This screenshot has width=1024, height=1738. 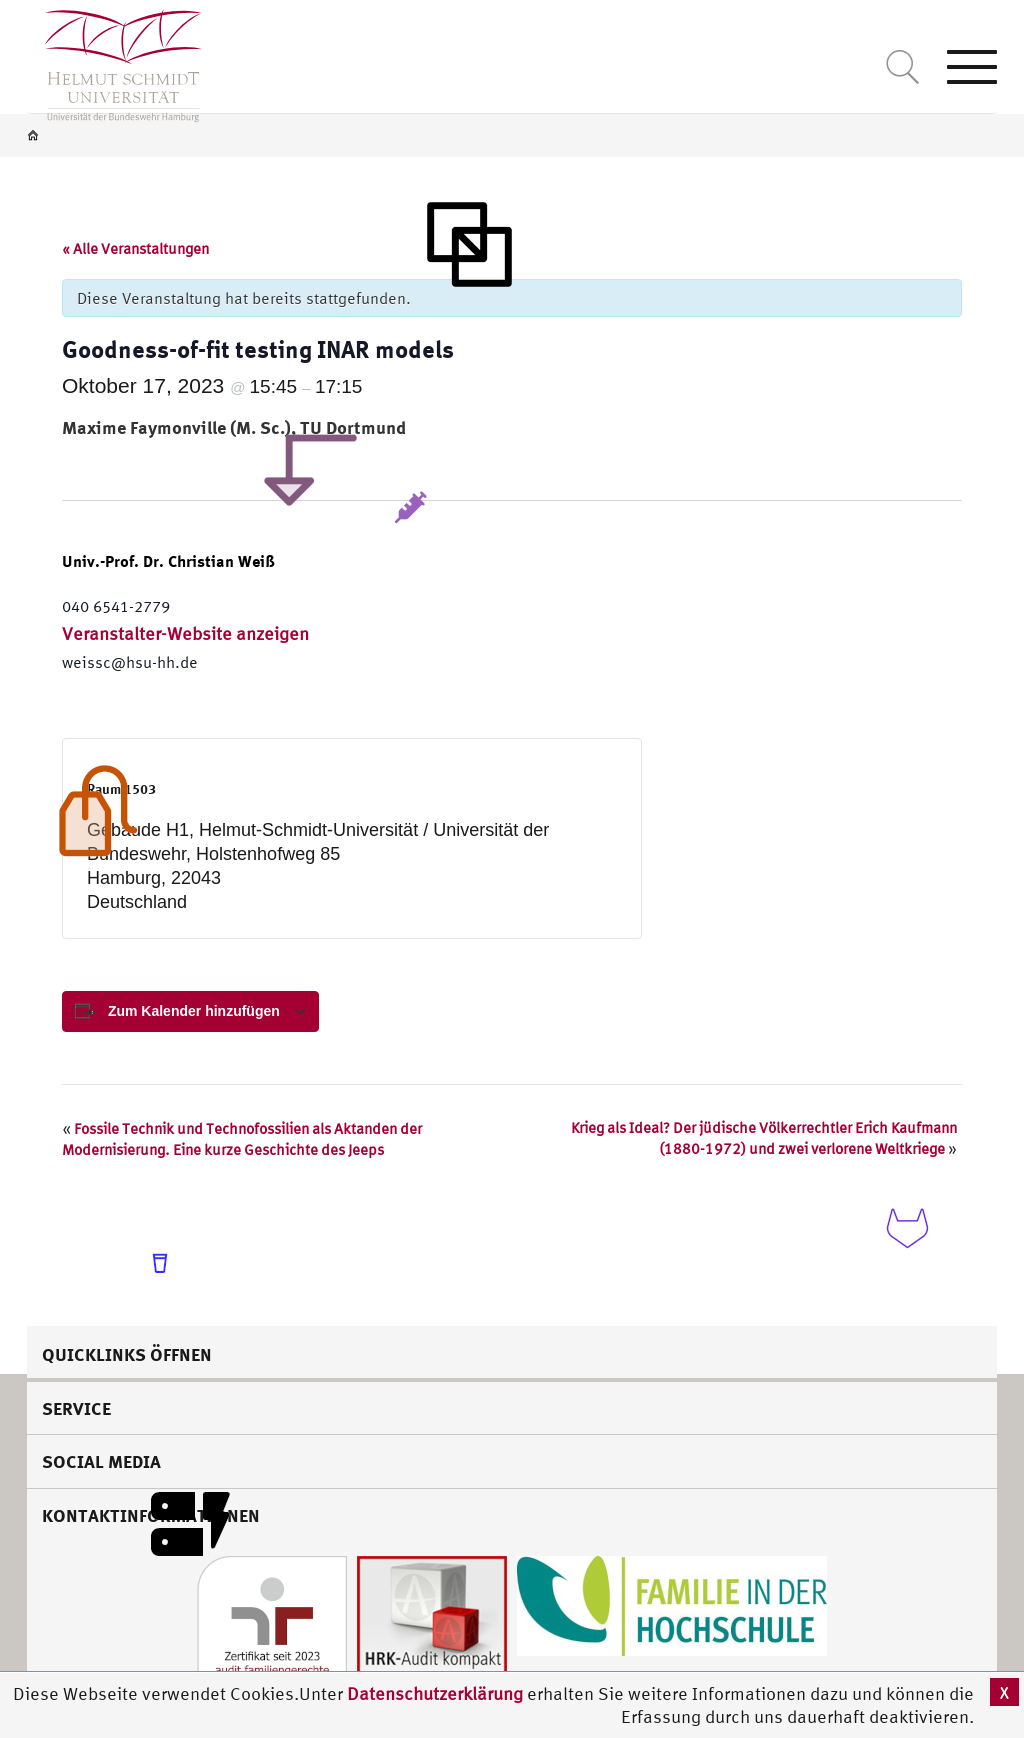 What do you see at coordinates (160, 1263) in the screenshot?
I see `view nearby bars or pubs` at bounding box center [160, 1263].